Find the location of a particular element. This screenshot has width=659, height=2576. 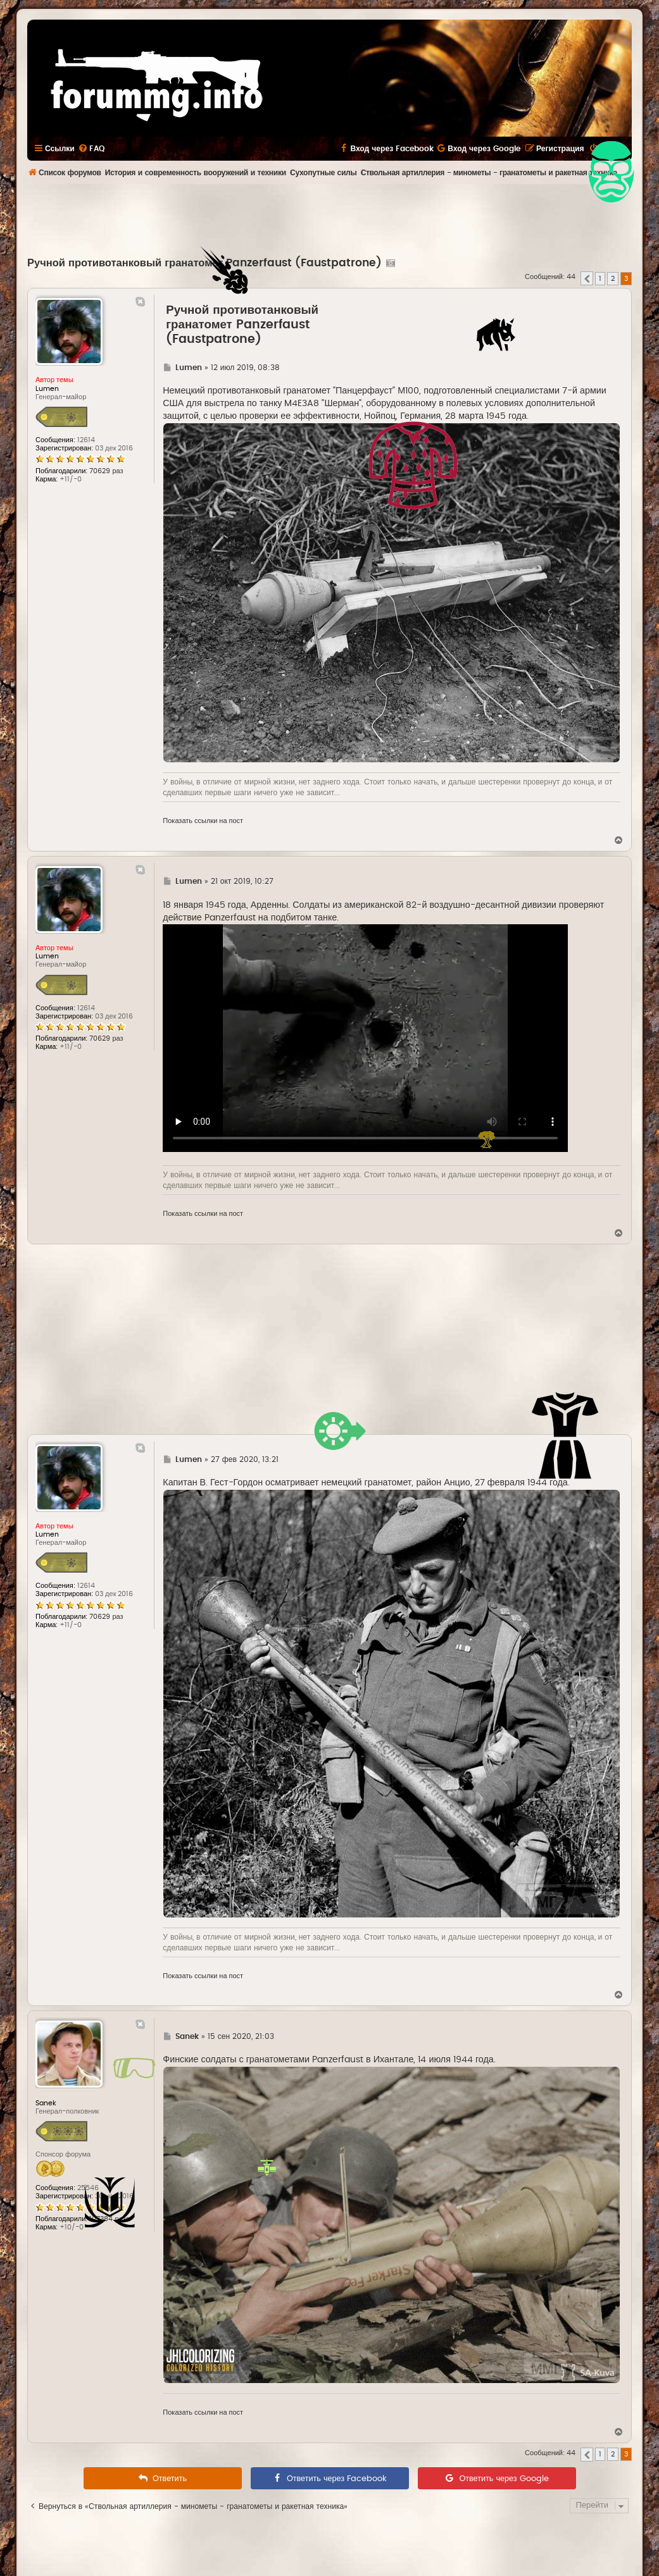

equip chainmail armor is located at coordinates (413, 465).